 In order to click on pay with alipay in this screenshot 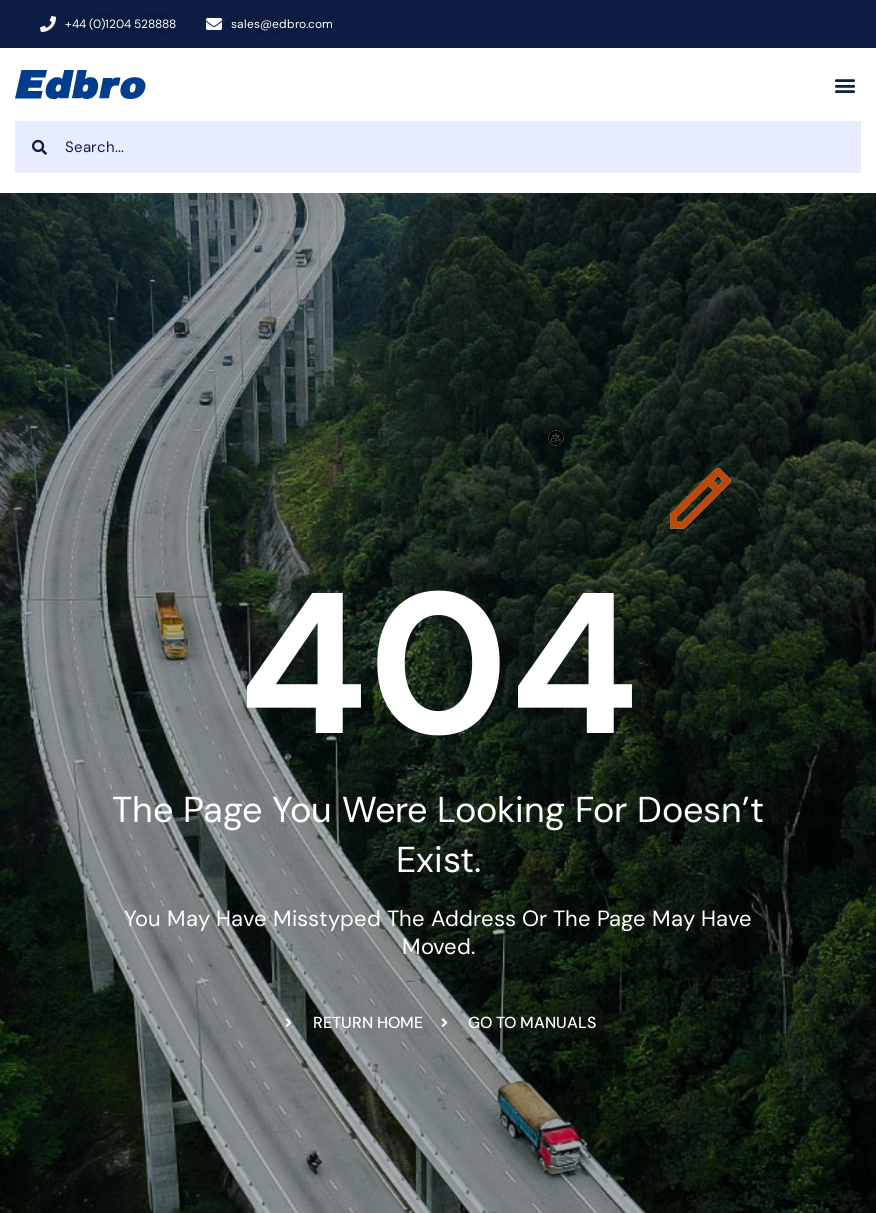, I will do `click(556, 438)`.